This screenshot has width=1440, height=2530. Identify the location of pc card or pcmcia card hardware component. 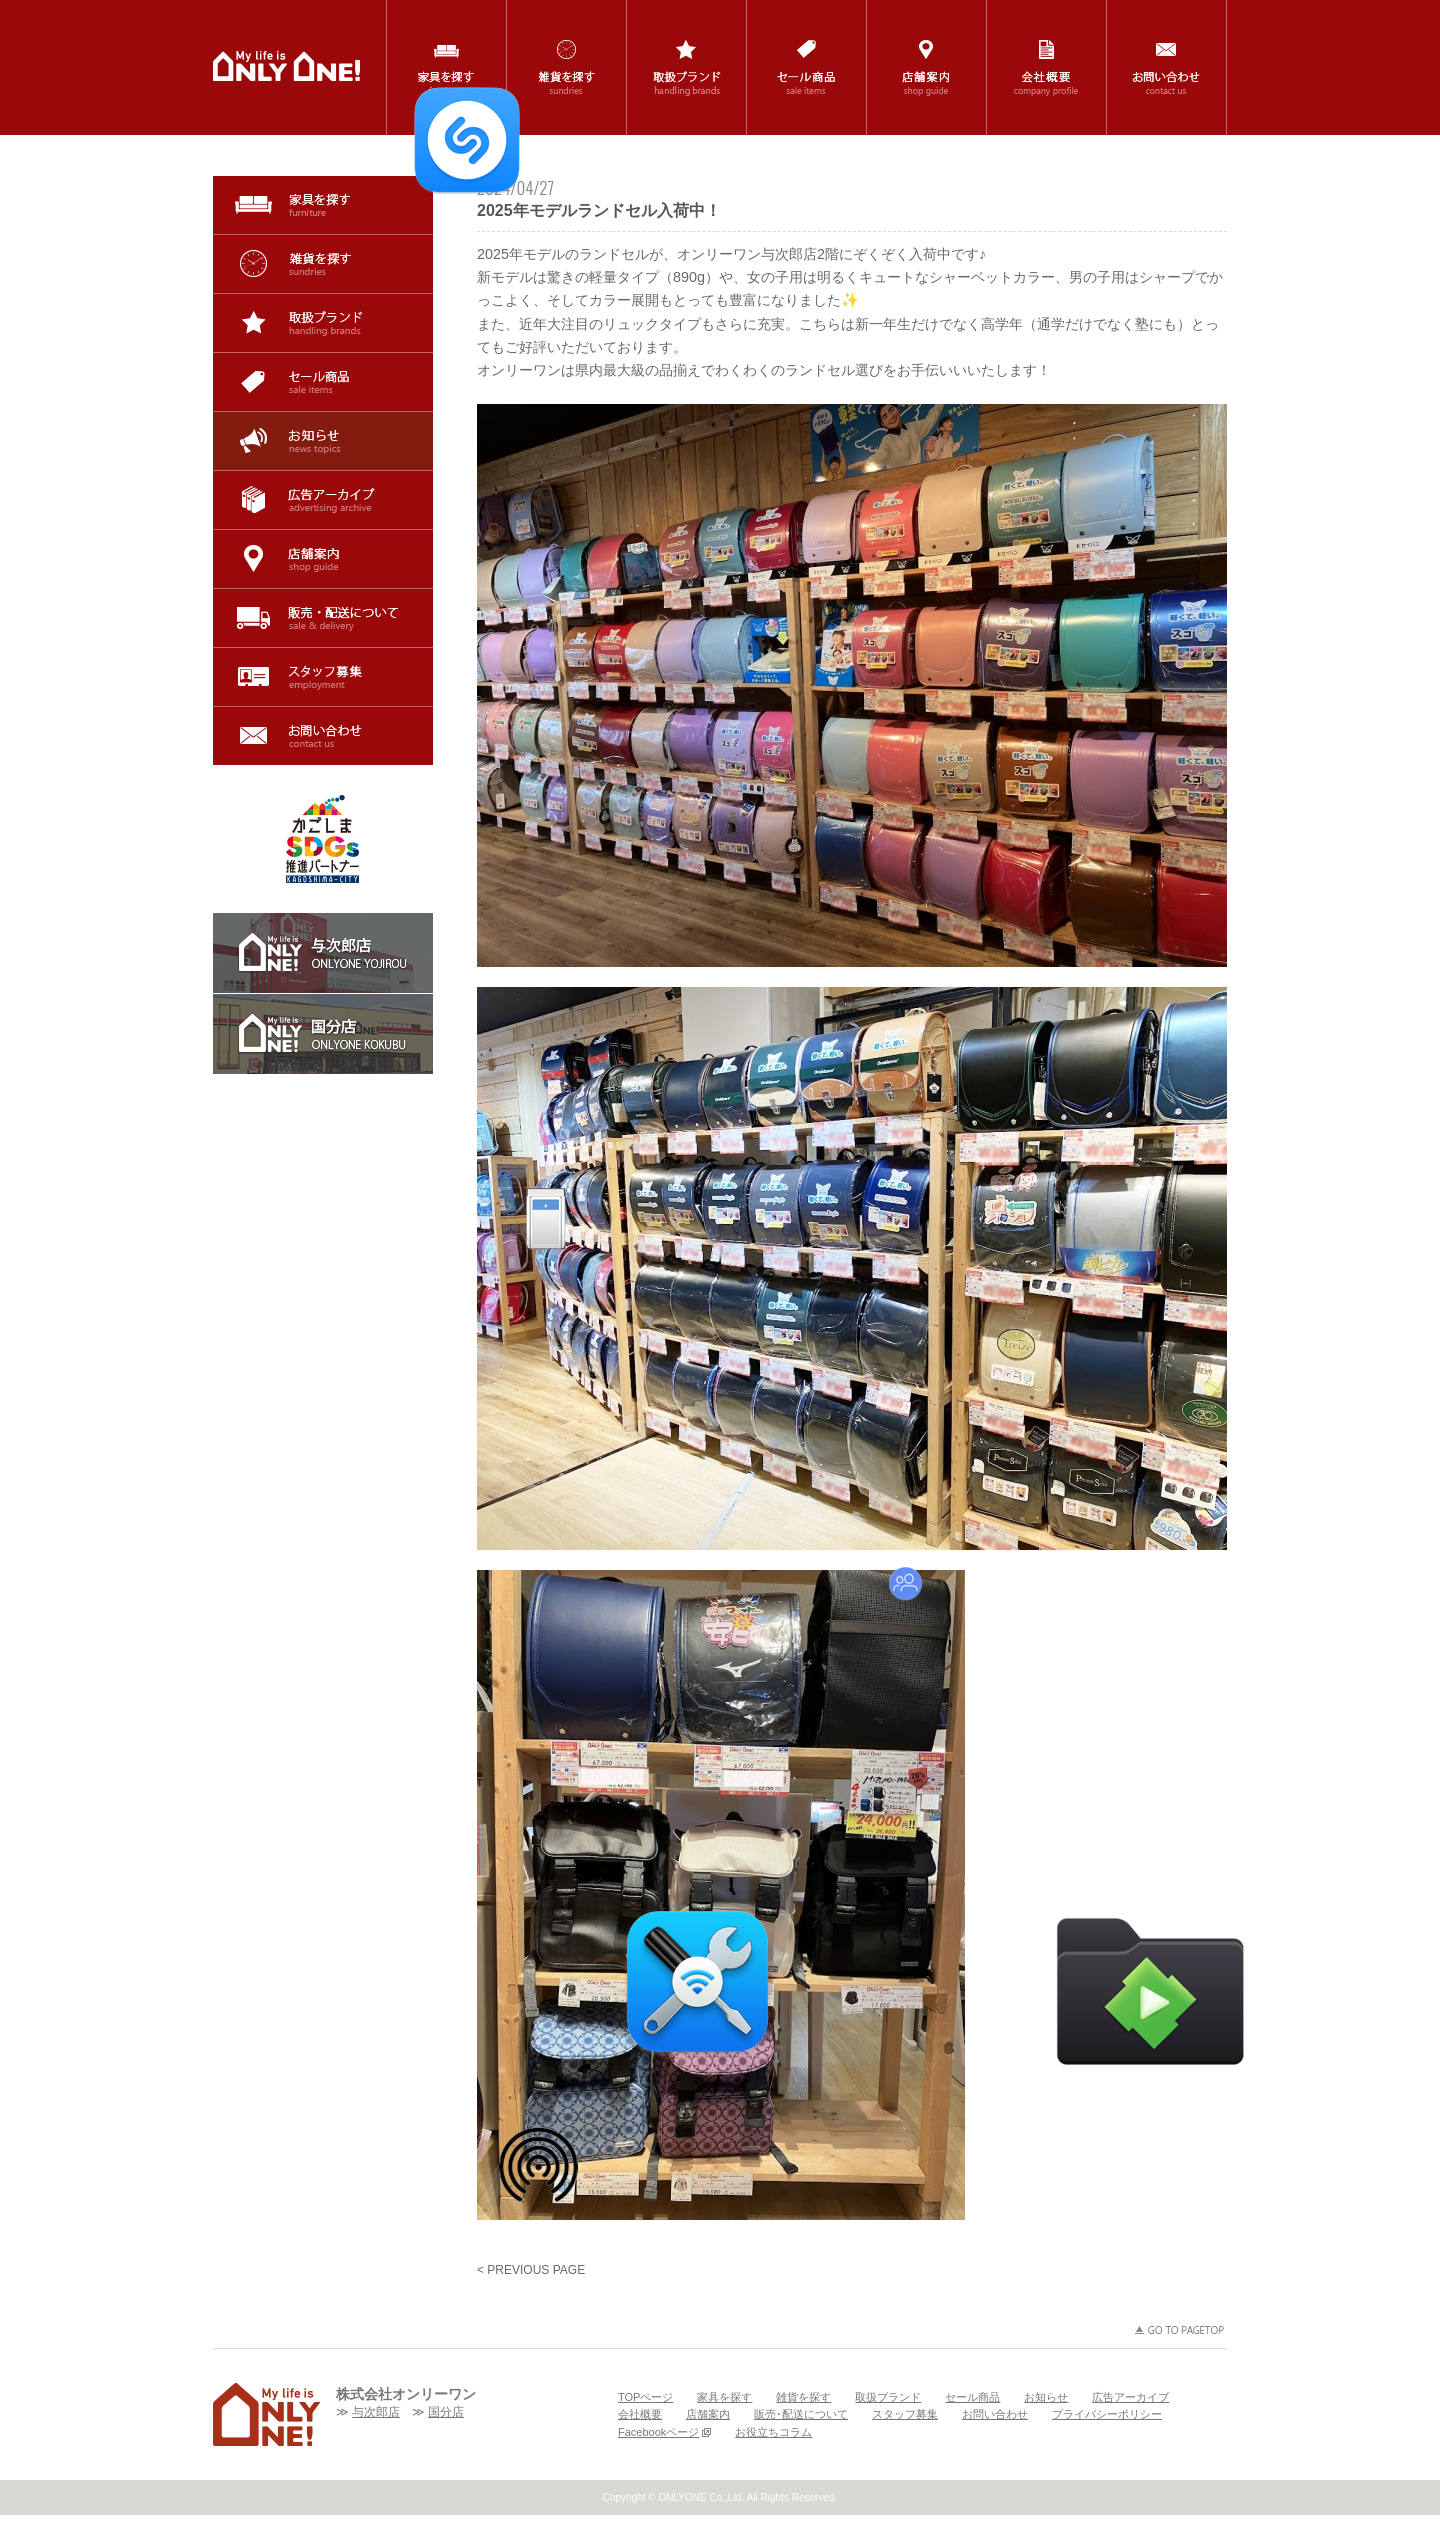
(546, 1219).